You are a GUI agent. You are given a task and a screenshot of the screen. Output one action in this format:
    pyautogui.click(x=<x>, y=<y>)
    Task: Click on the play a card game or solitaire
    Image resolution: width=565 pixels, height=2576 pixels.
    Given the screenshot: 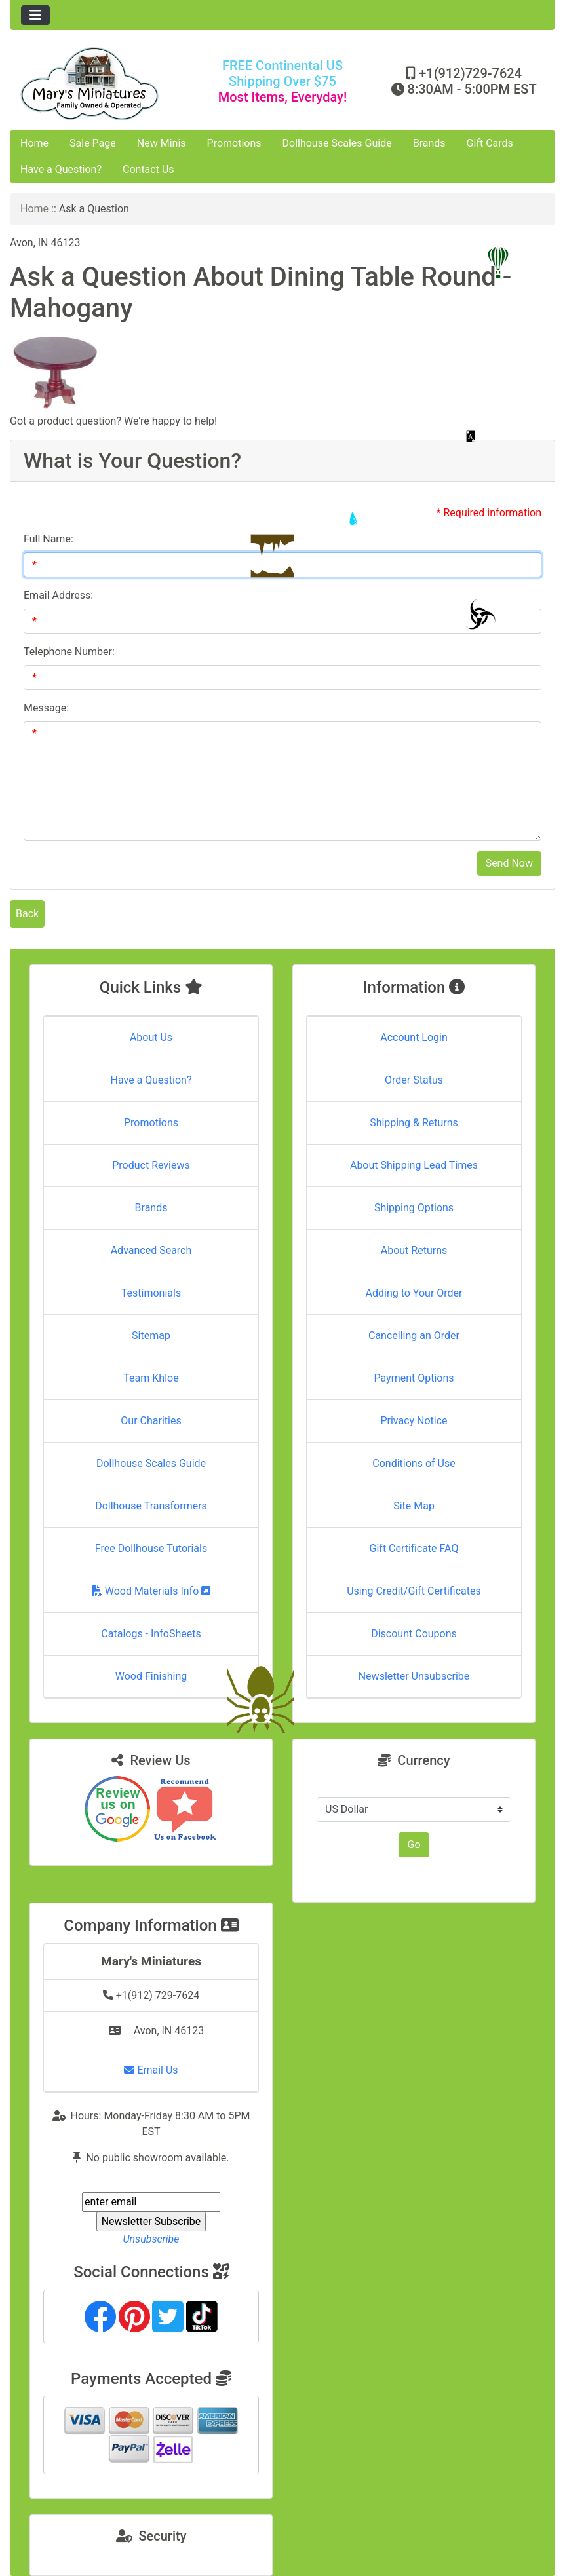 What is the action you would take?
    pyautogui.click(x=471, y=436)
    